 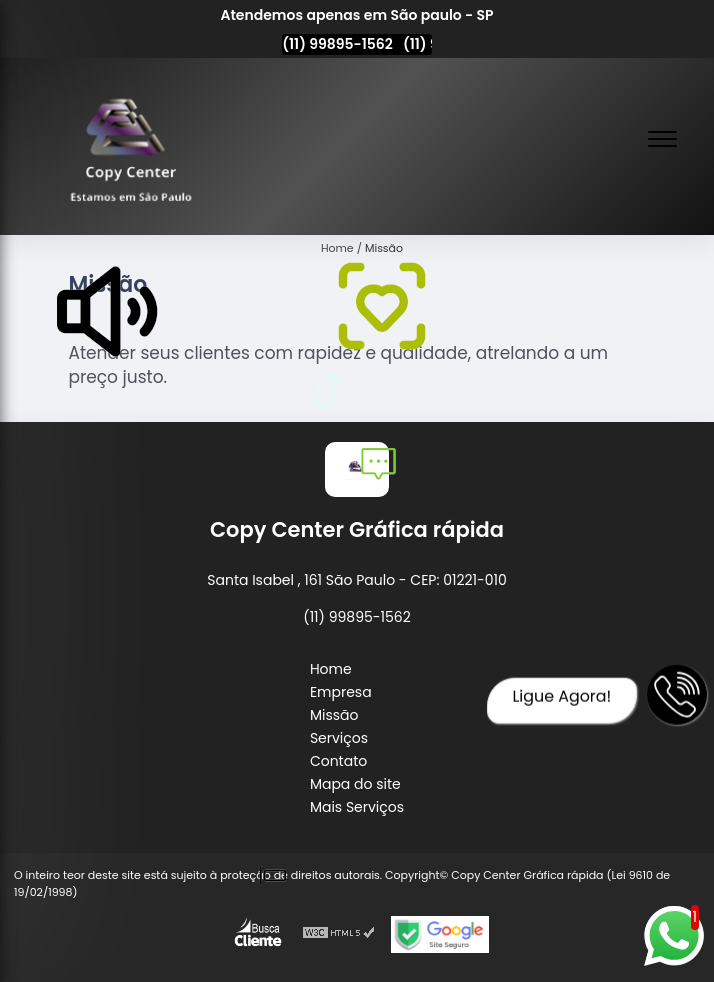 What do you see at coordinates (382, 306) in the screenshot?
I see `scan or detect health vitals` at bounding box center [382, 306].